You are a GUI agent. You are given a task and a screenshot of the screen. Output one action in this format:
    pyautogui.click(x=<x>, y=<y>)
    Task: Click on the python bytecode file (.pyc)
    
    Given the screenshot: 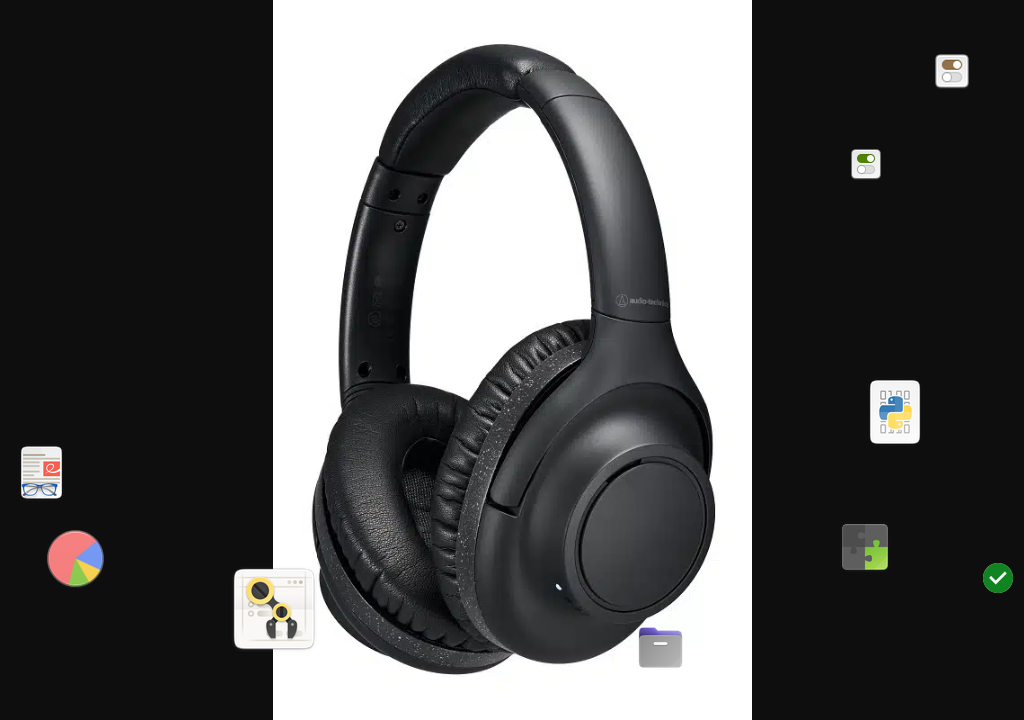 What is the action you would take?
    pyautogui.click(x=895, y=412)
    